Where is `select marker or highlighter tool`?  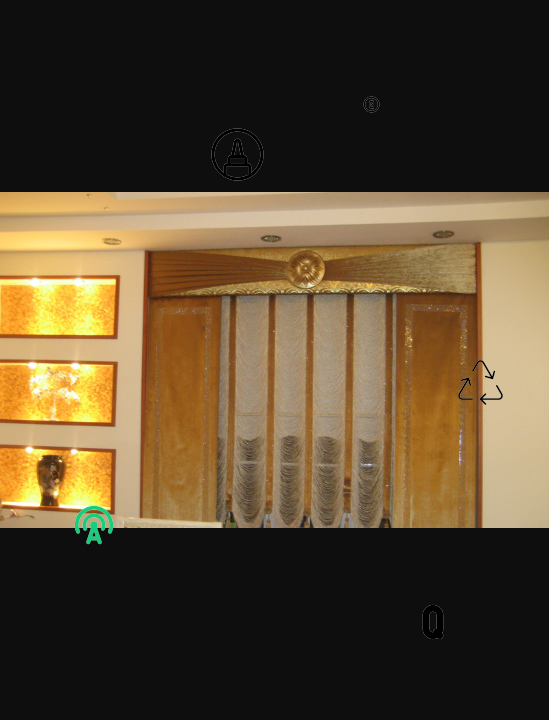
select marker or highlighter tool is located at coordinates (237, 154).